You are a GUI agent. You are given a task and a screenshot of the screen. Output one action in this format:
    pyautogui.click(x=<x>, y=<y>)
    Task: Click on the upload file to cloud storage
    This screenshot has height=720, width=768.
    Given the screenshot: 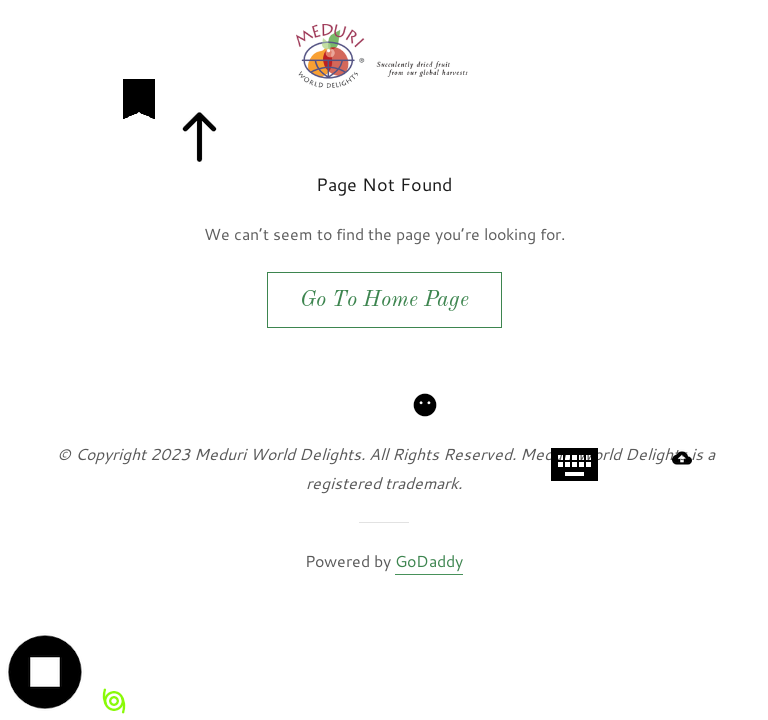 What is the action you would take?
    pyautogui.click(x=682, y=458)
    